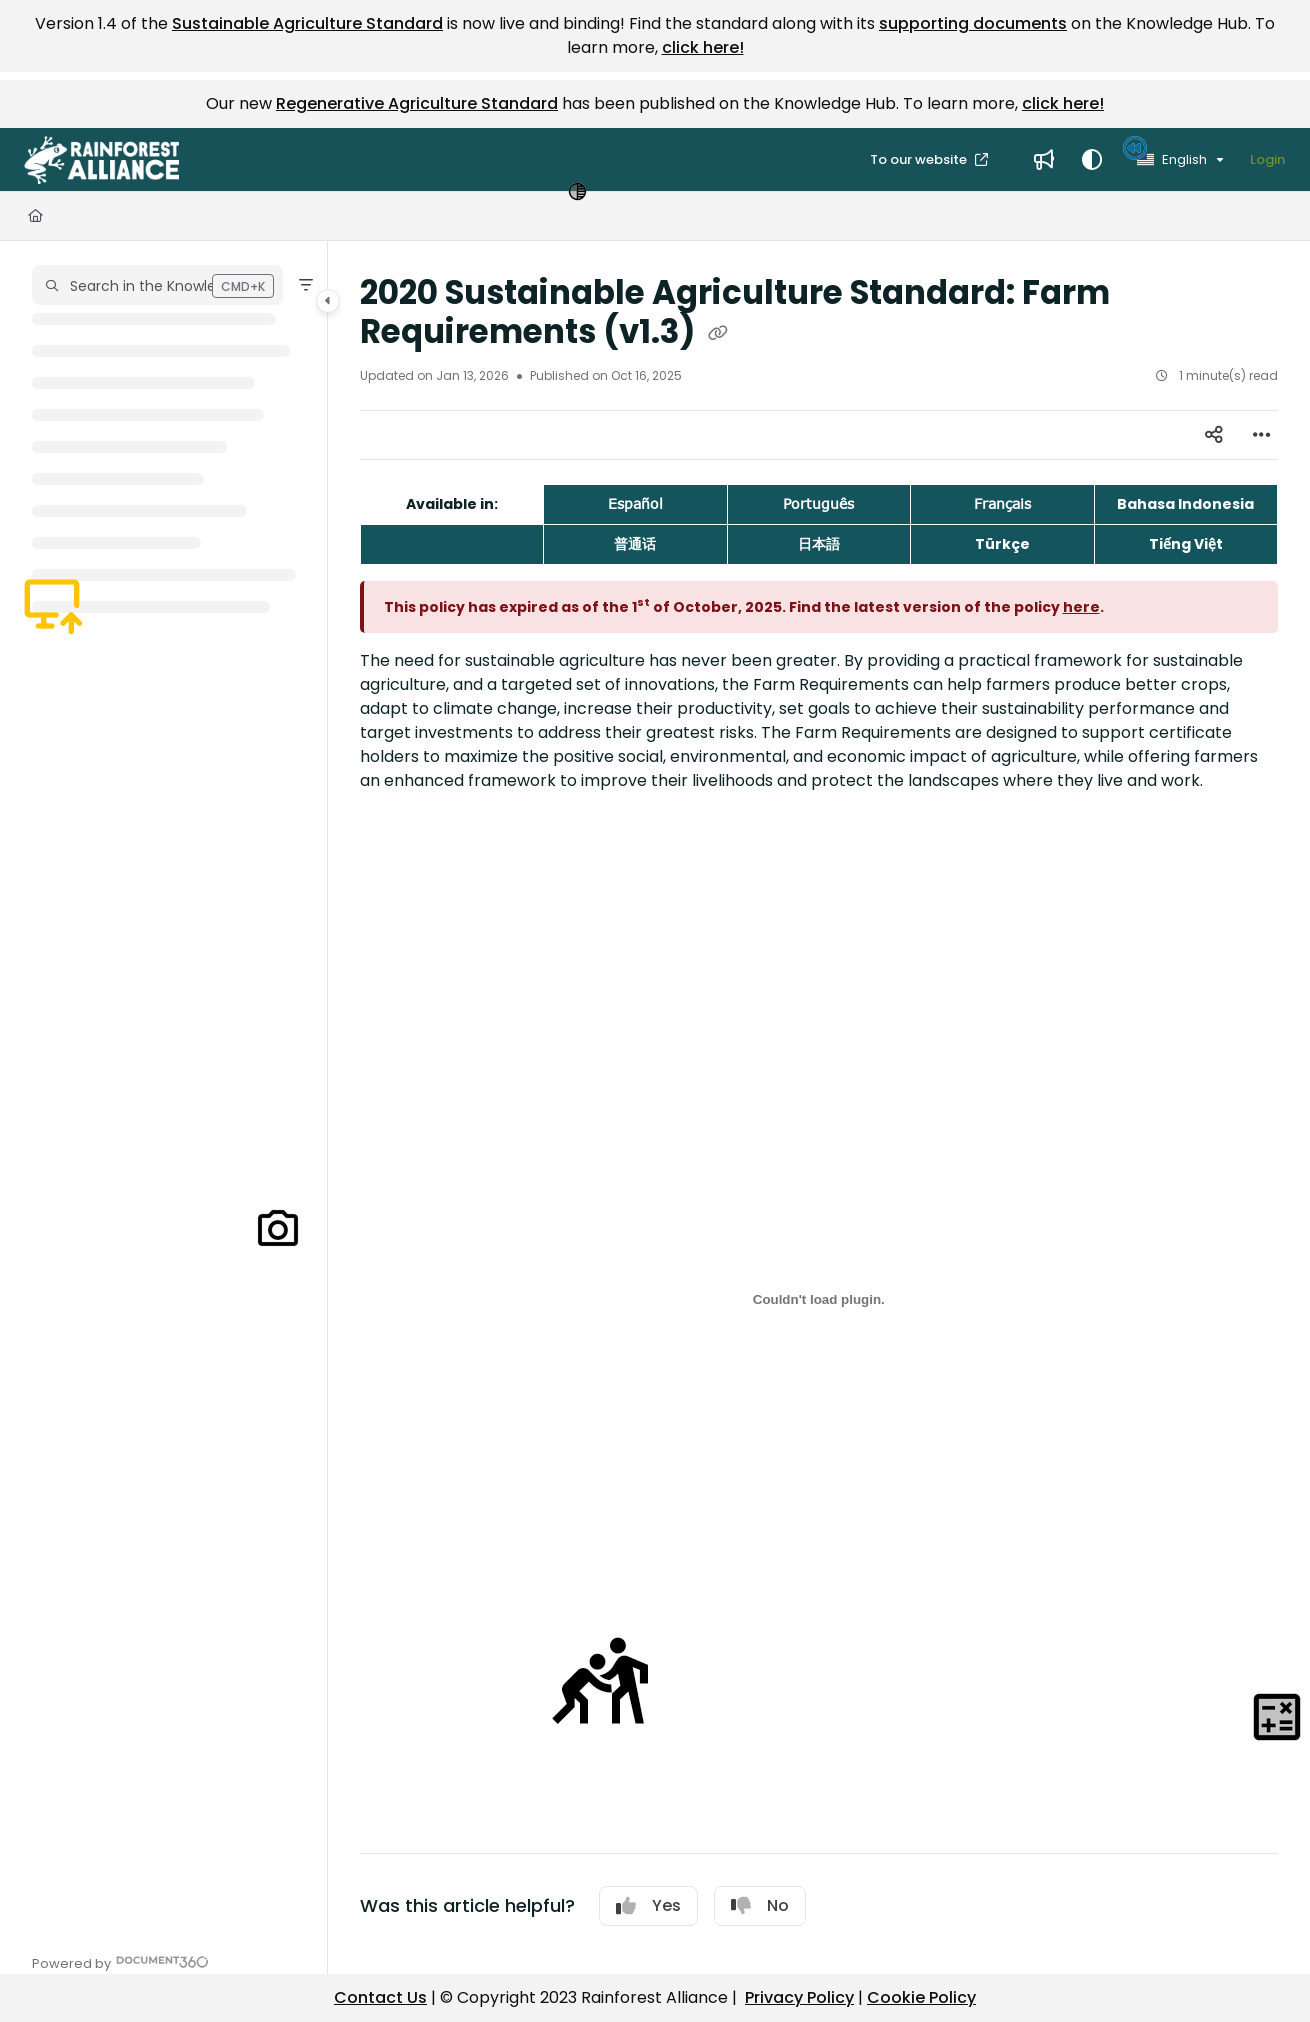 The height and width of the screenshot is (2022, 1310). Describe the element at coordinates (577, 191) in the screenshot. I see `adjust image contrast or tonality settings` at that location.